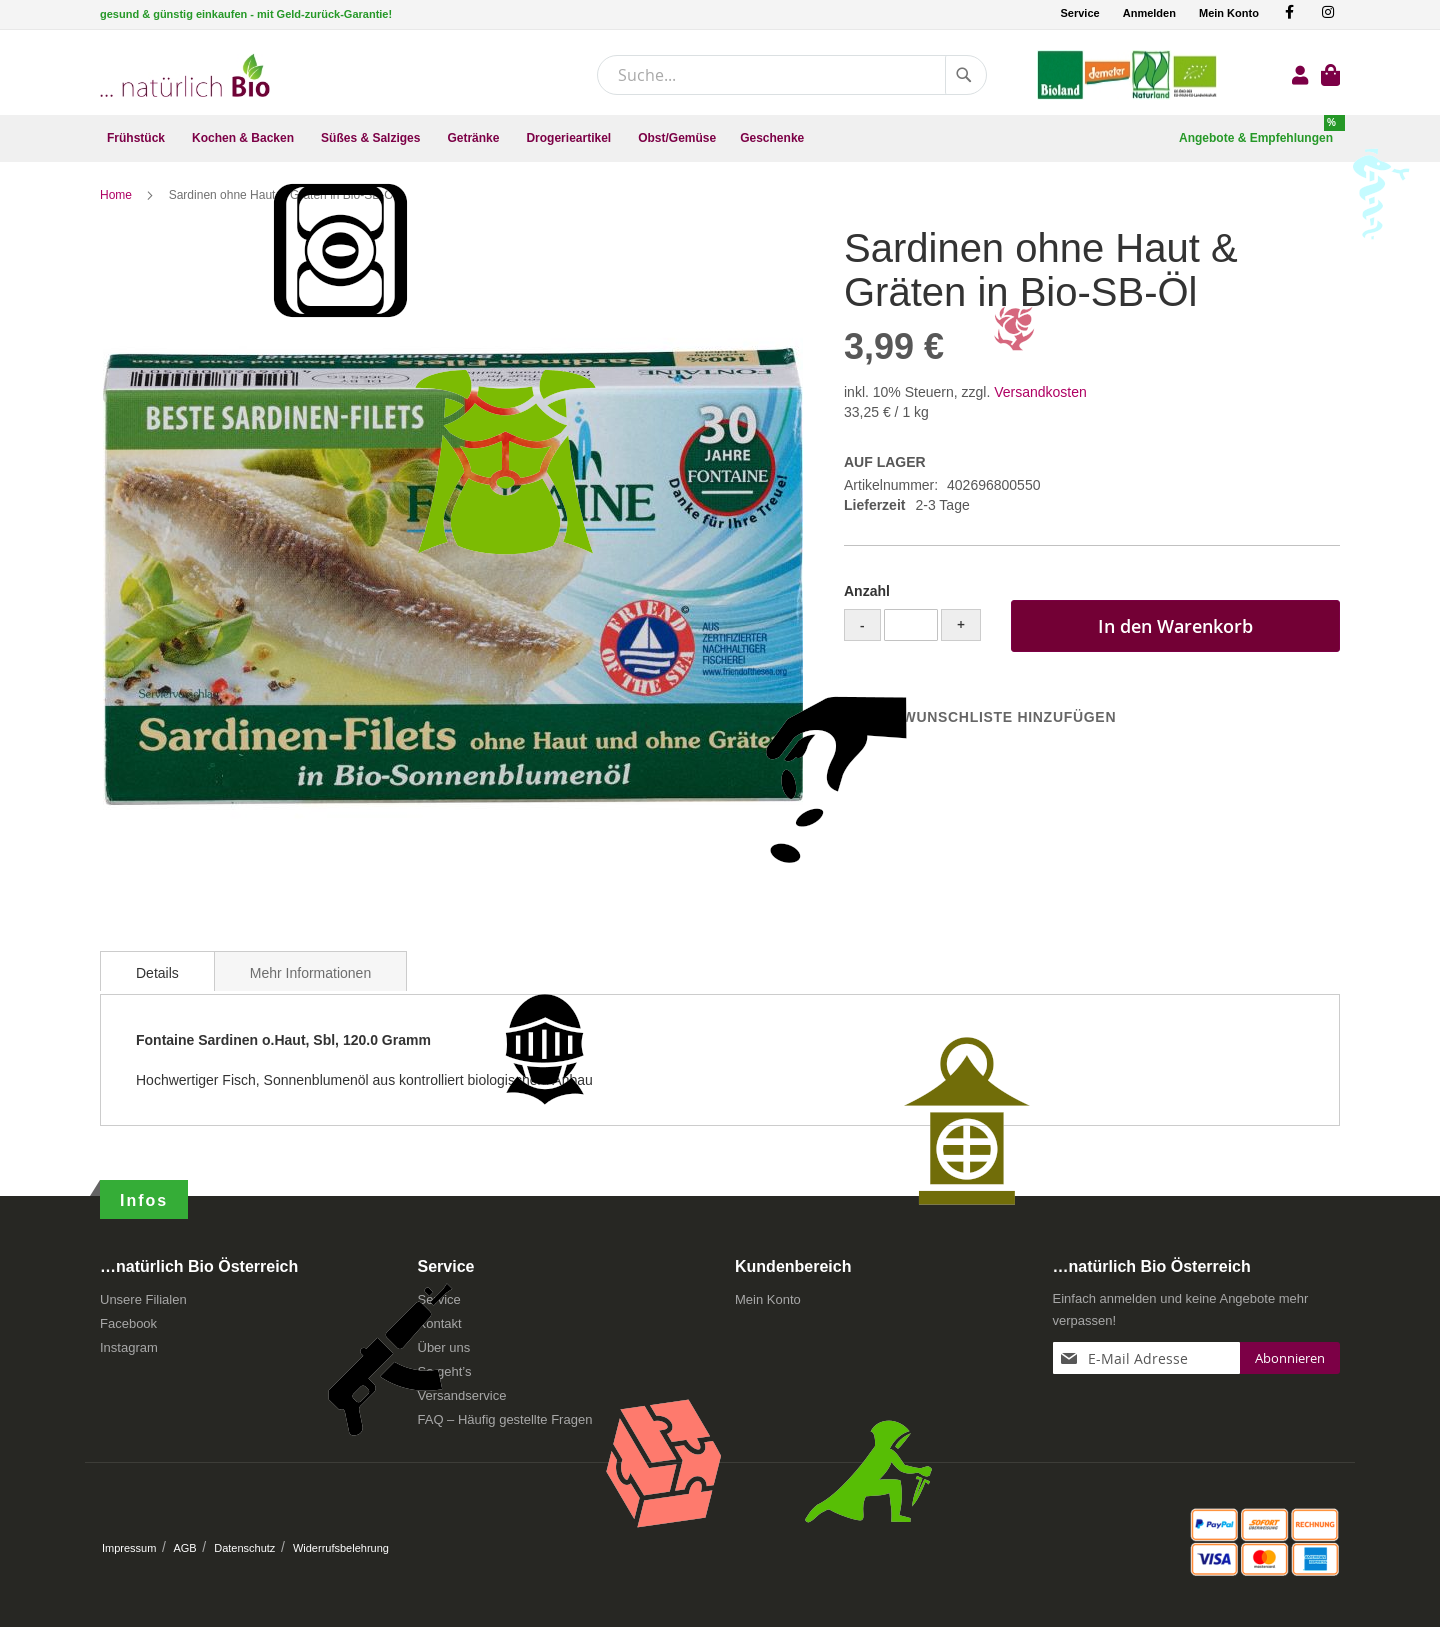 The height and width of the screenshot is (1627, 1440). What do you see at coordinates (868, 1471) in the screenshot?
I see `select assassin or rogue character class` at bounding box center [868, 1471].